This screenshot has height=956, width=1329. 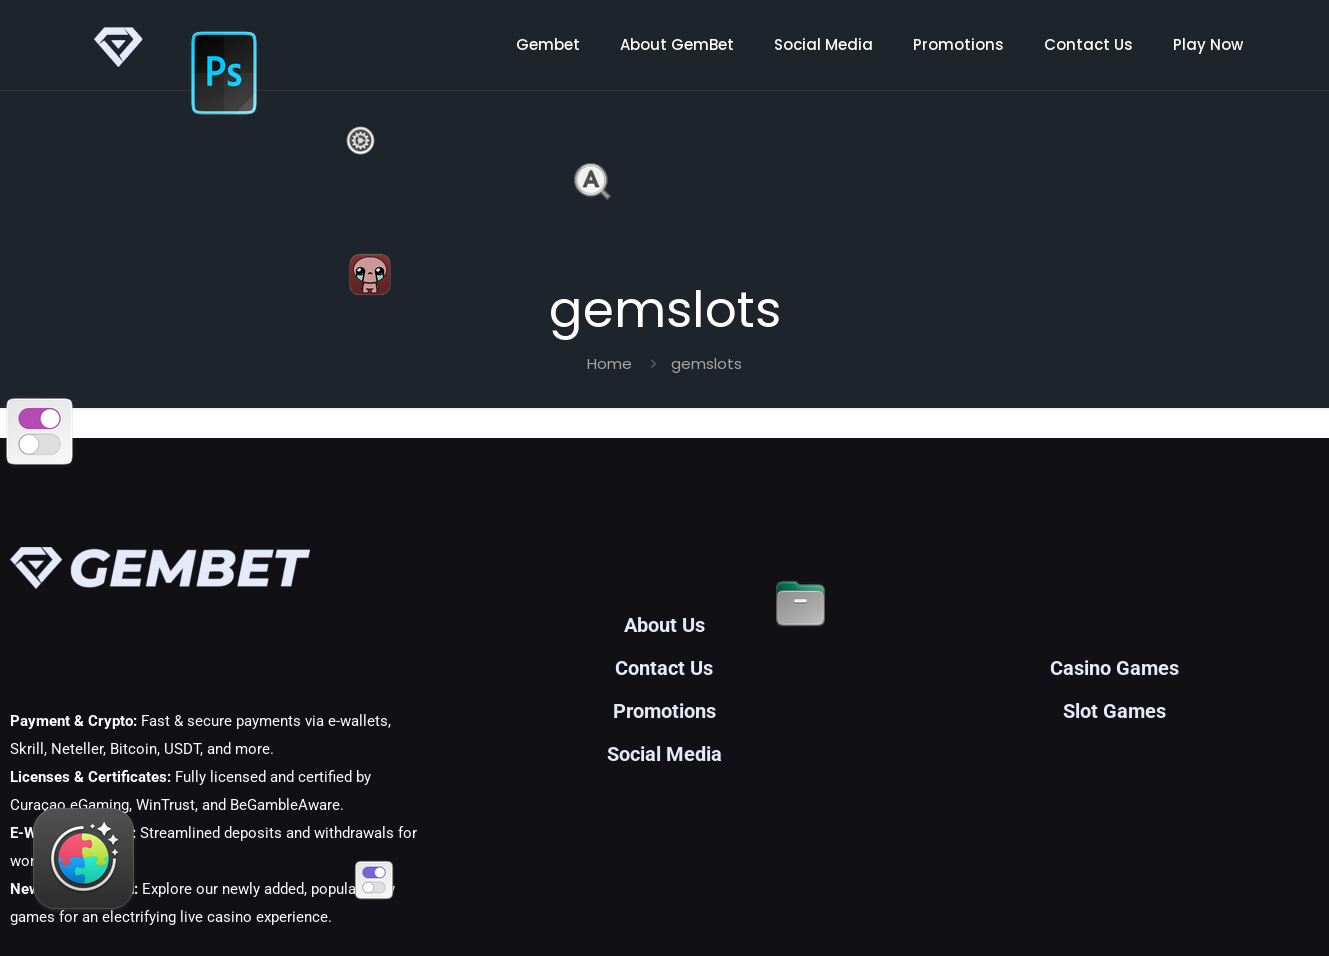 I want to click on open gnome tweaks to customize desktop settings, so click(x=39, y=431).